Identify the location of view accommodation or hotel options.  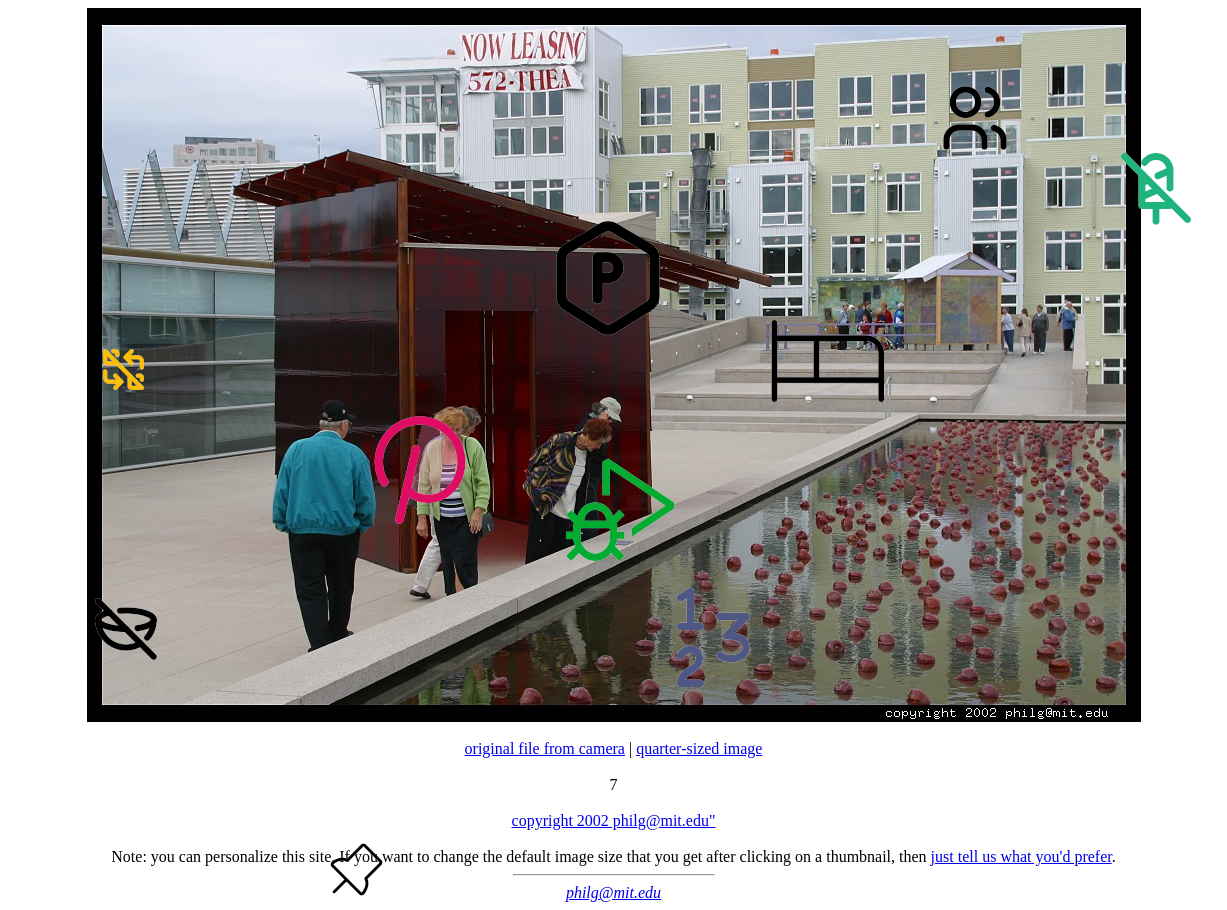
(824, 361).